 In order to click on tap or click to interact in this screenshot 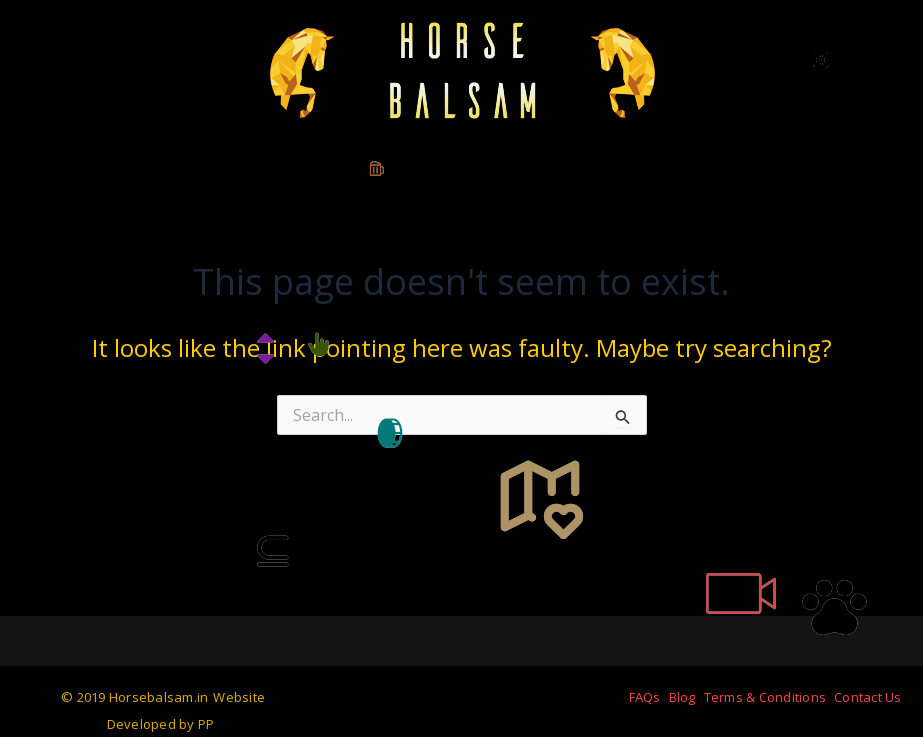, I will do `click(318, 344)`.